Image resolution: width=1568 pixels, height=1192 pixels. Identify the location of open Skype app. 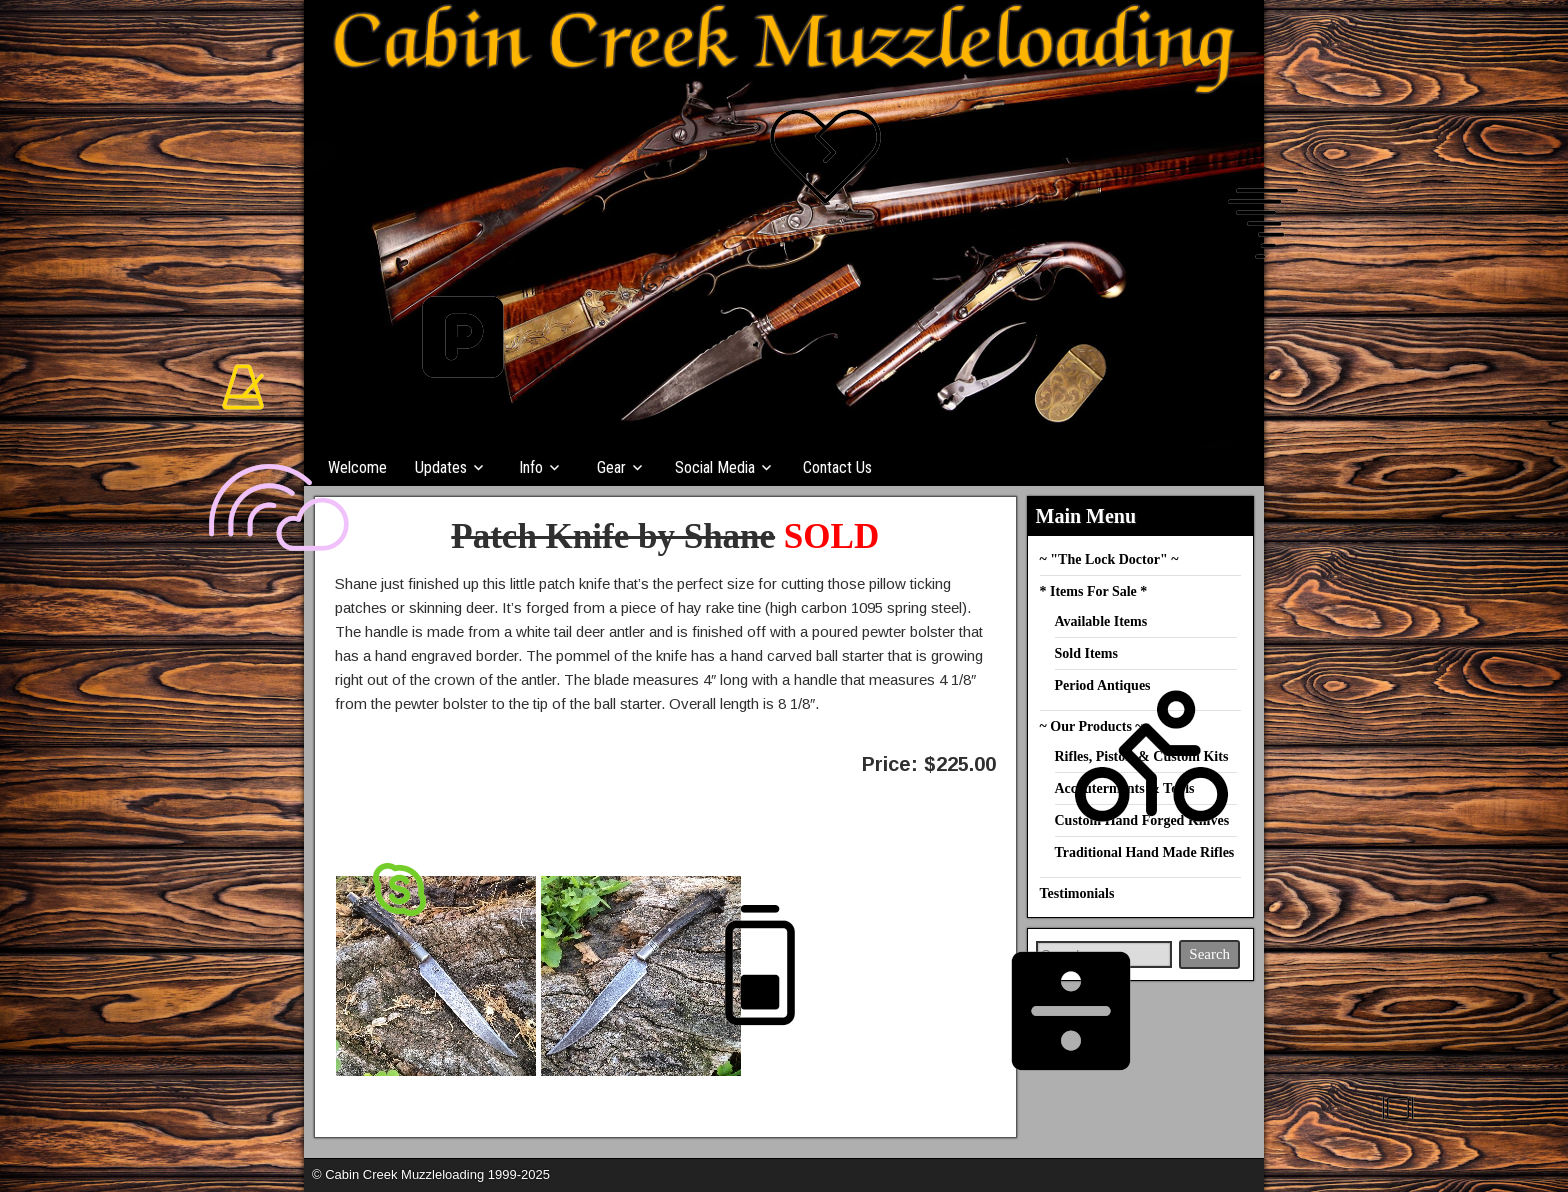
(399, 889).